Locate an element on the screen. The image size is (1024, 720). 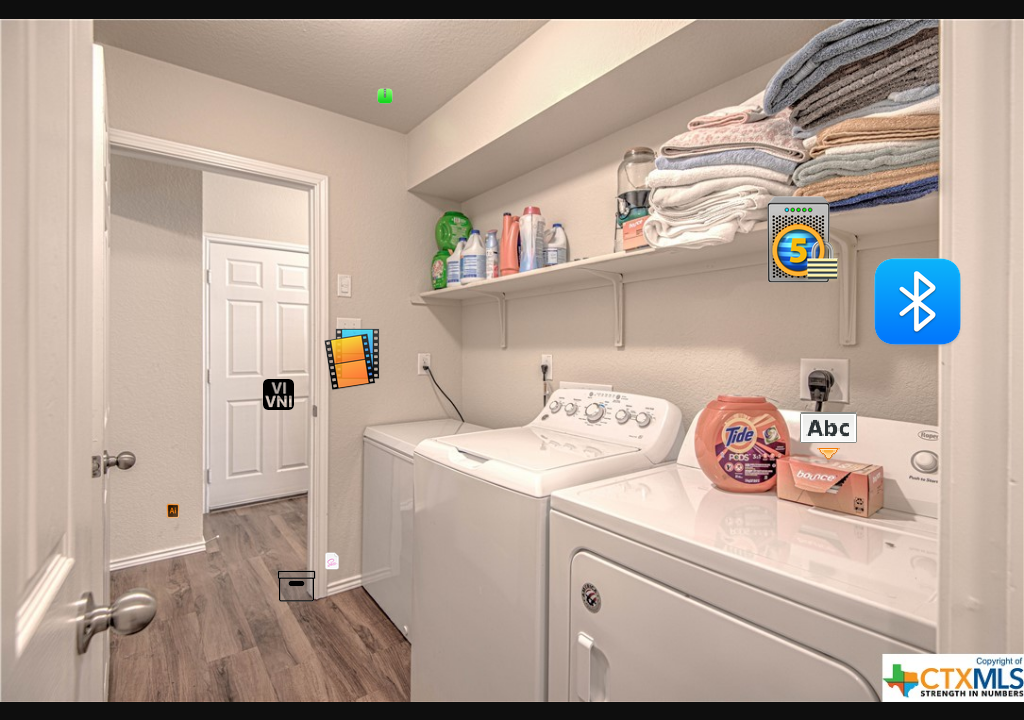
indicates a locked RAID 5 storage array is located at coordinates (798, 239).